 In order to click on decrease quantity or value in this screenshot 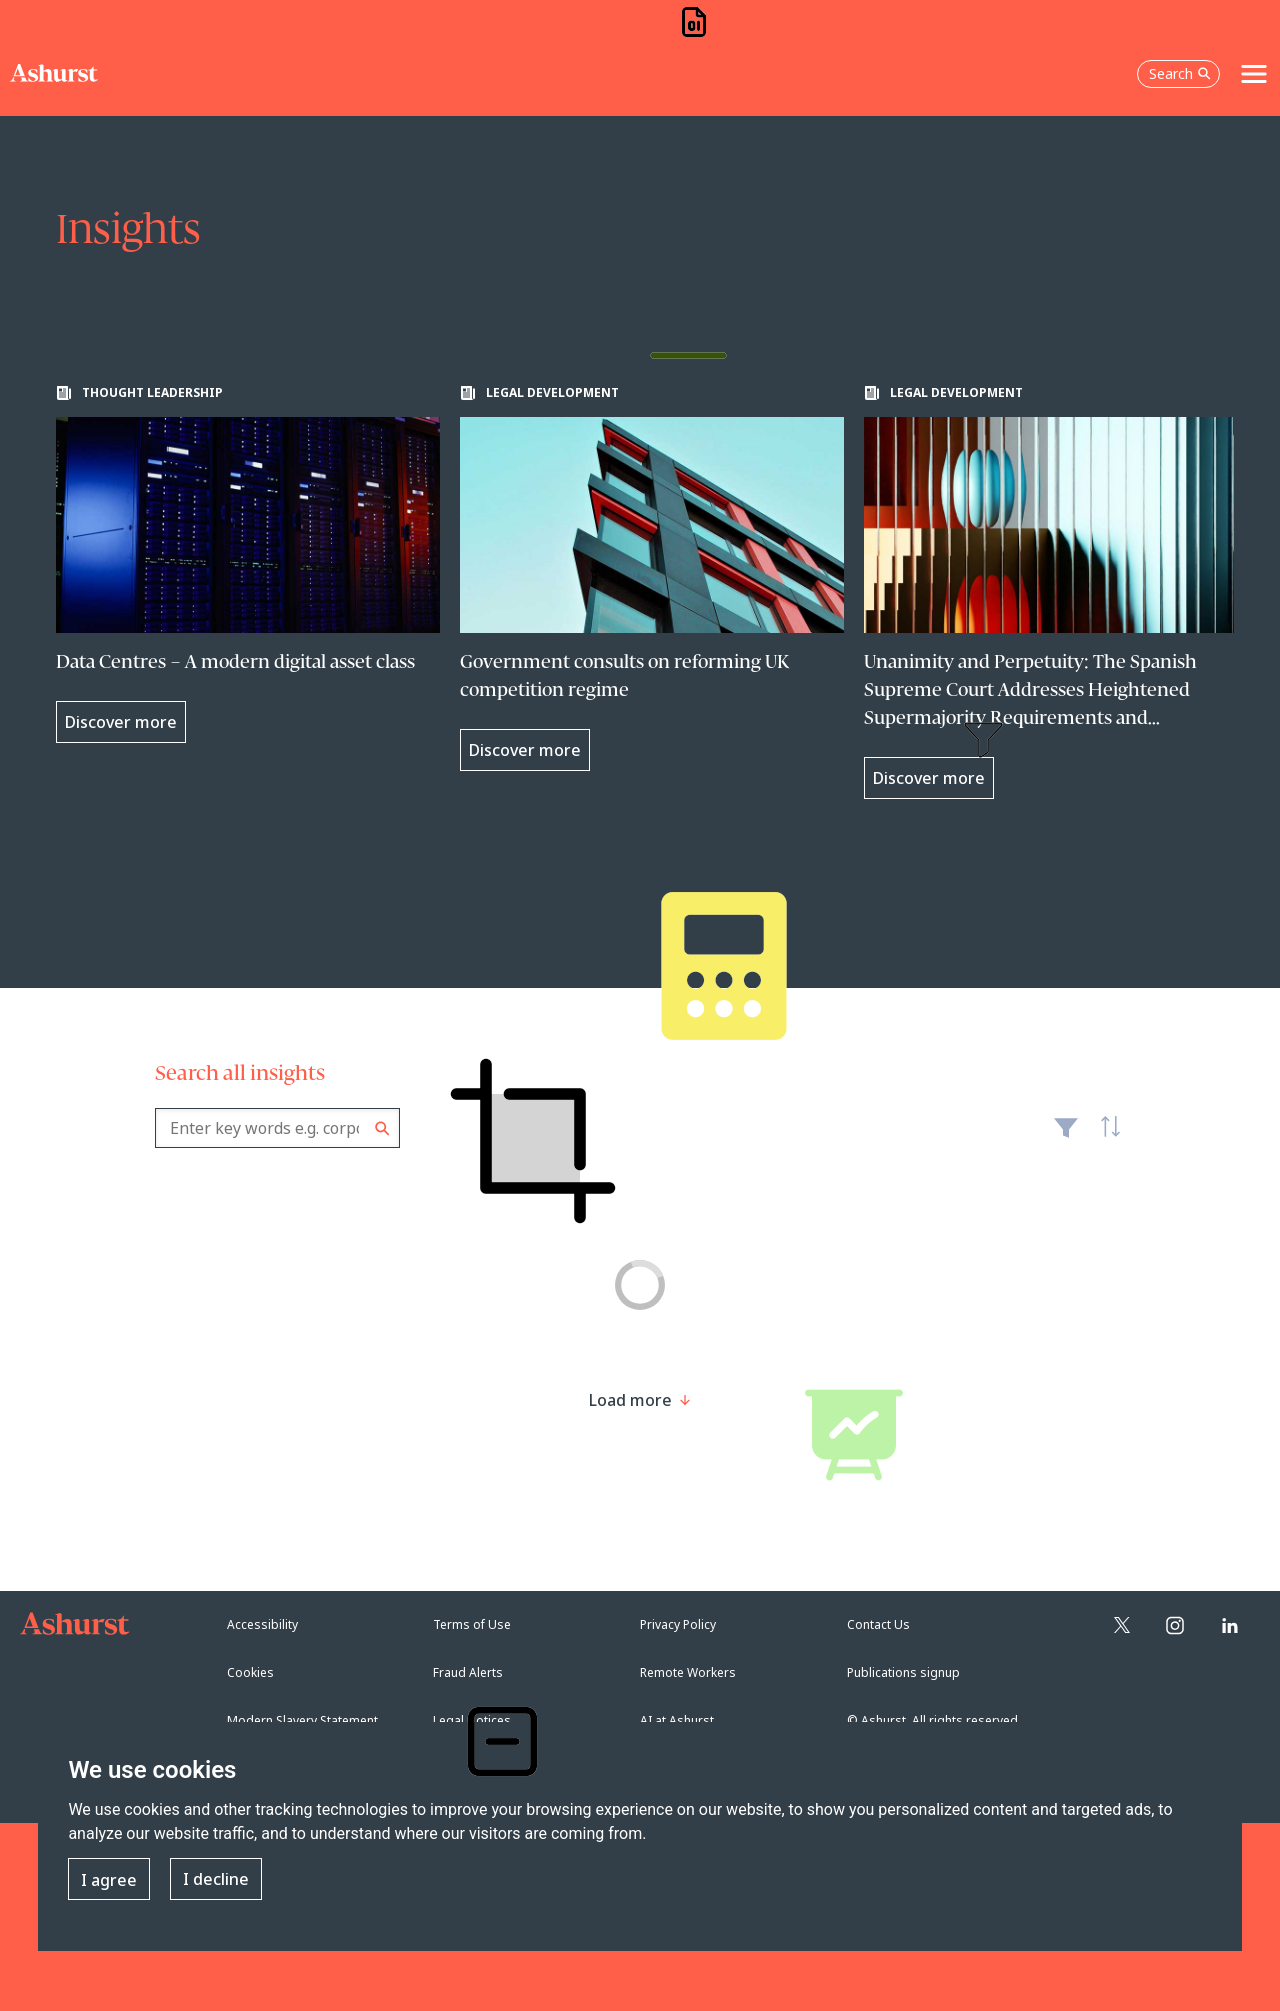, I will do `click(688, 355)`.